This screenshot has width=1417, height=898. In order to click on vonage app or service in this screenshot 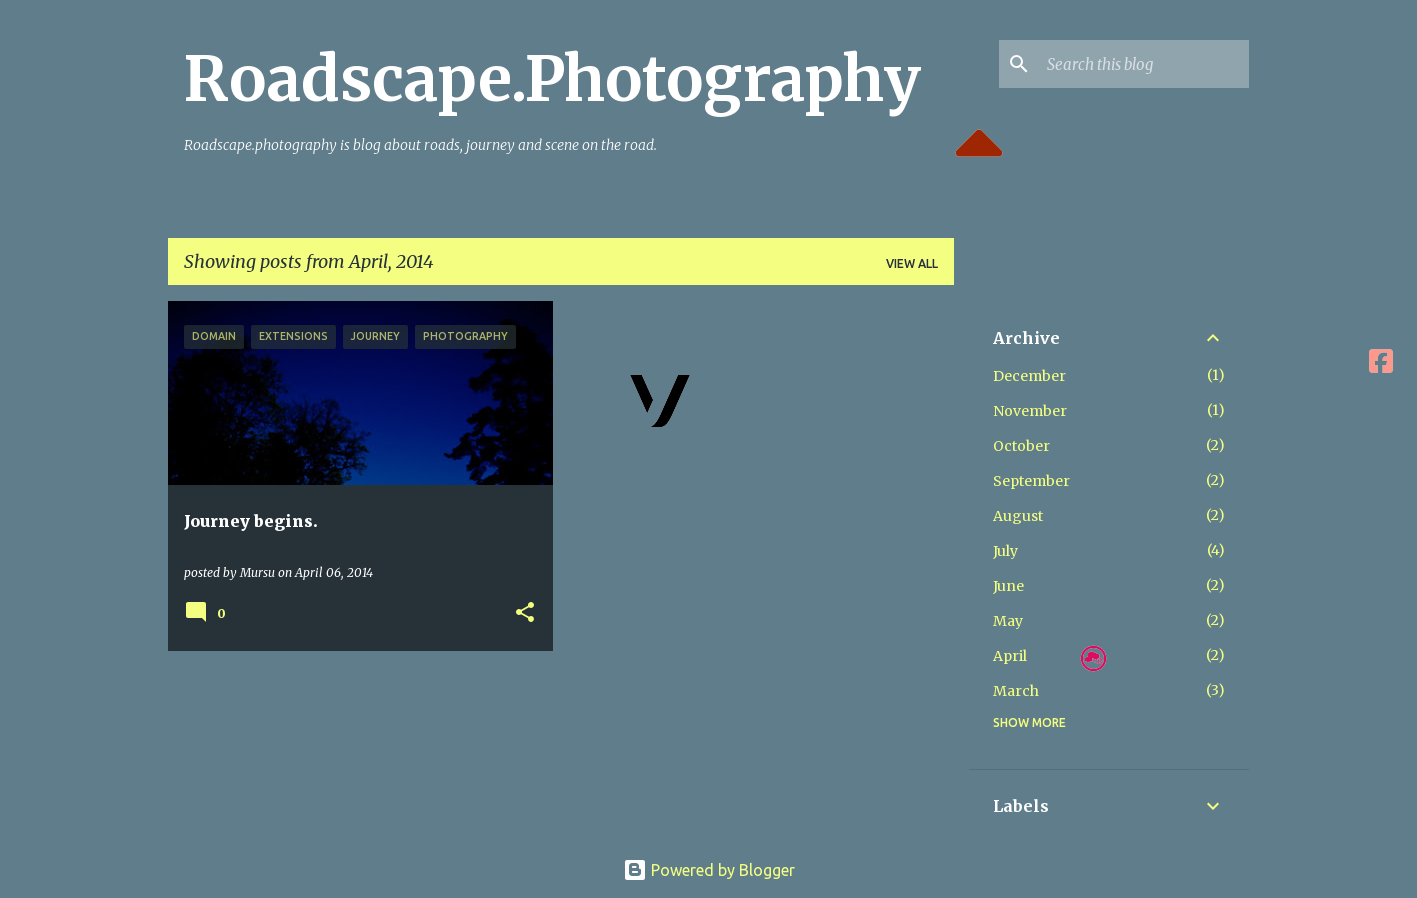, I will do `click(660, 401)`.